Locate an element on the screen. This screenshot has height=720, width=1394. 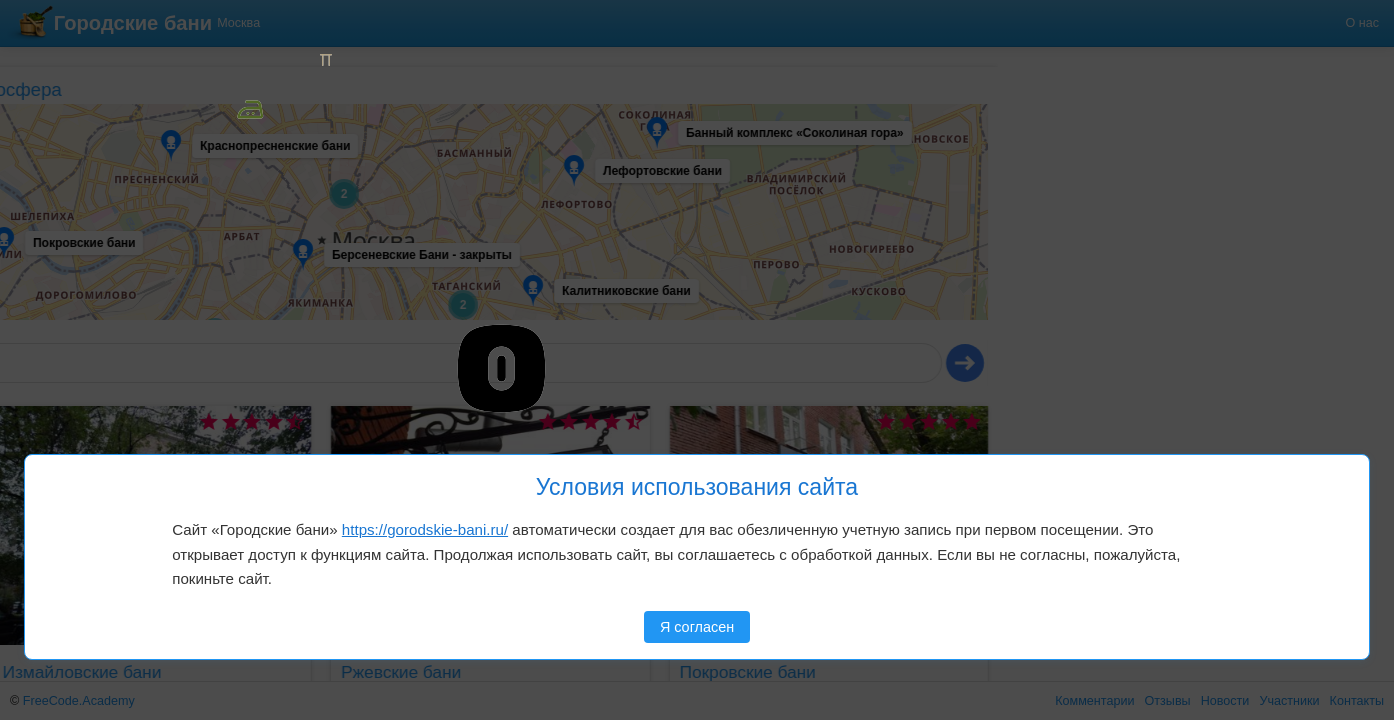
iron clothing or fabric items is located at coordinates (250, 109).